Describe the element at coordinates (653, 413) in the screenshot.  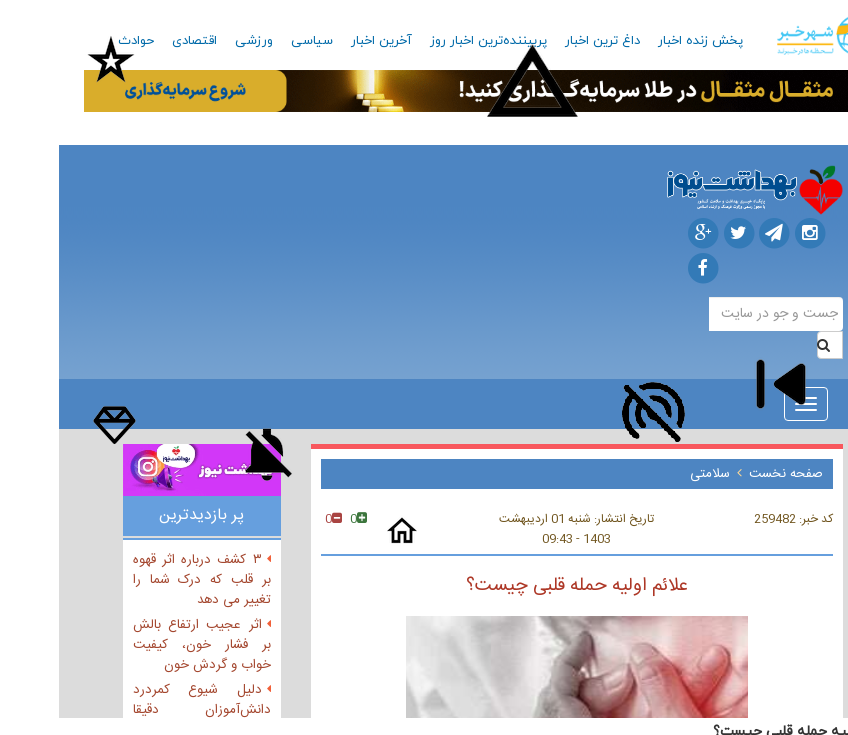
I see `portable hotspot is disabled` at that location.